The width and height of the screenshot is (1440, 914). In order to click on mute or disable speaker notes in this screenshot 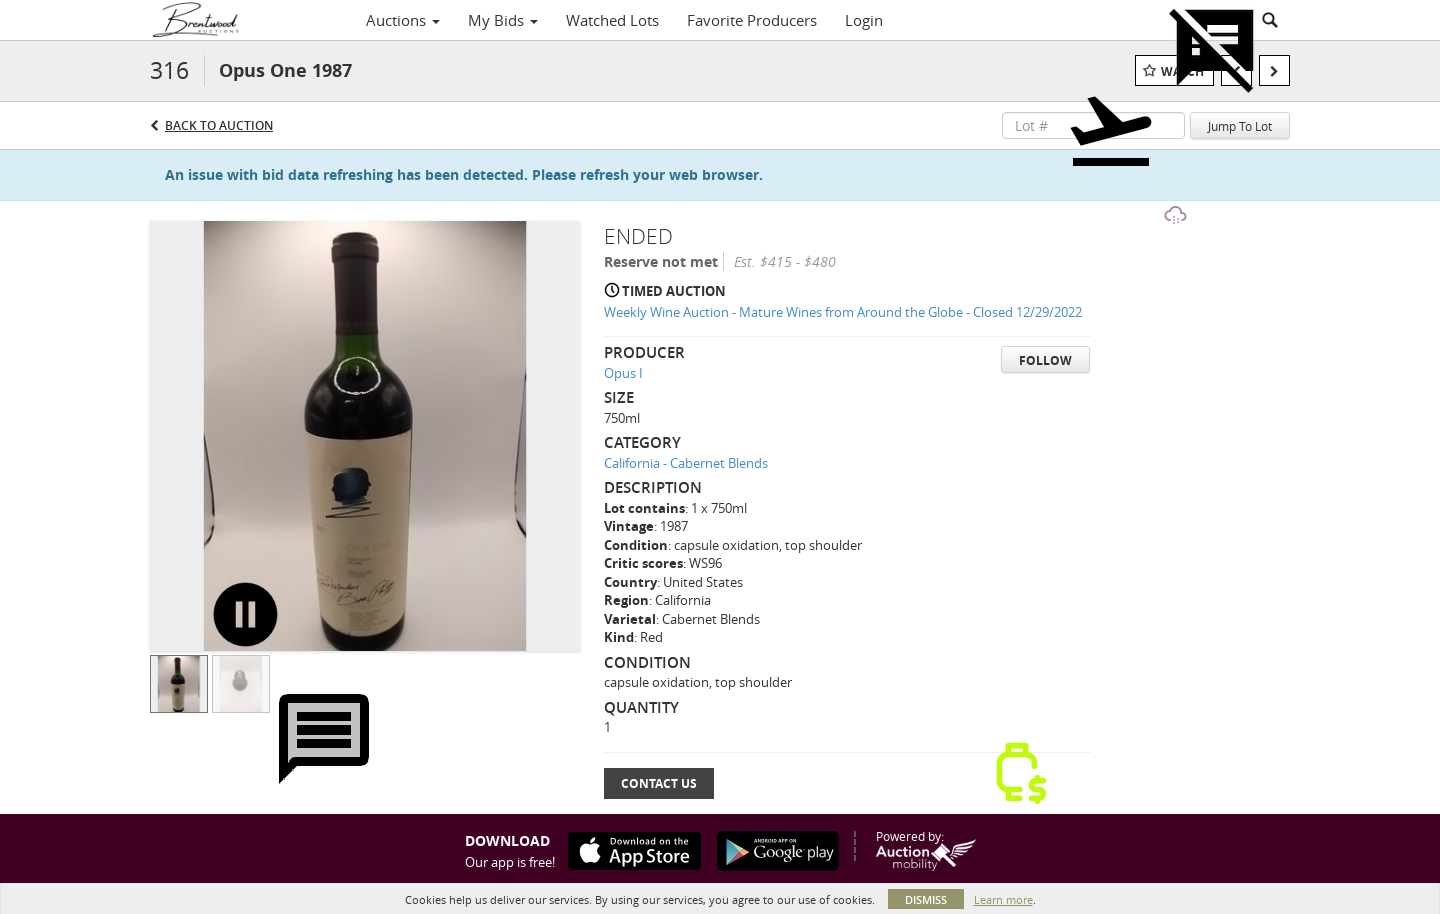, I will do `click(1215, 48)`.